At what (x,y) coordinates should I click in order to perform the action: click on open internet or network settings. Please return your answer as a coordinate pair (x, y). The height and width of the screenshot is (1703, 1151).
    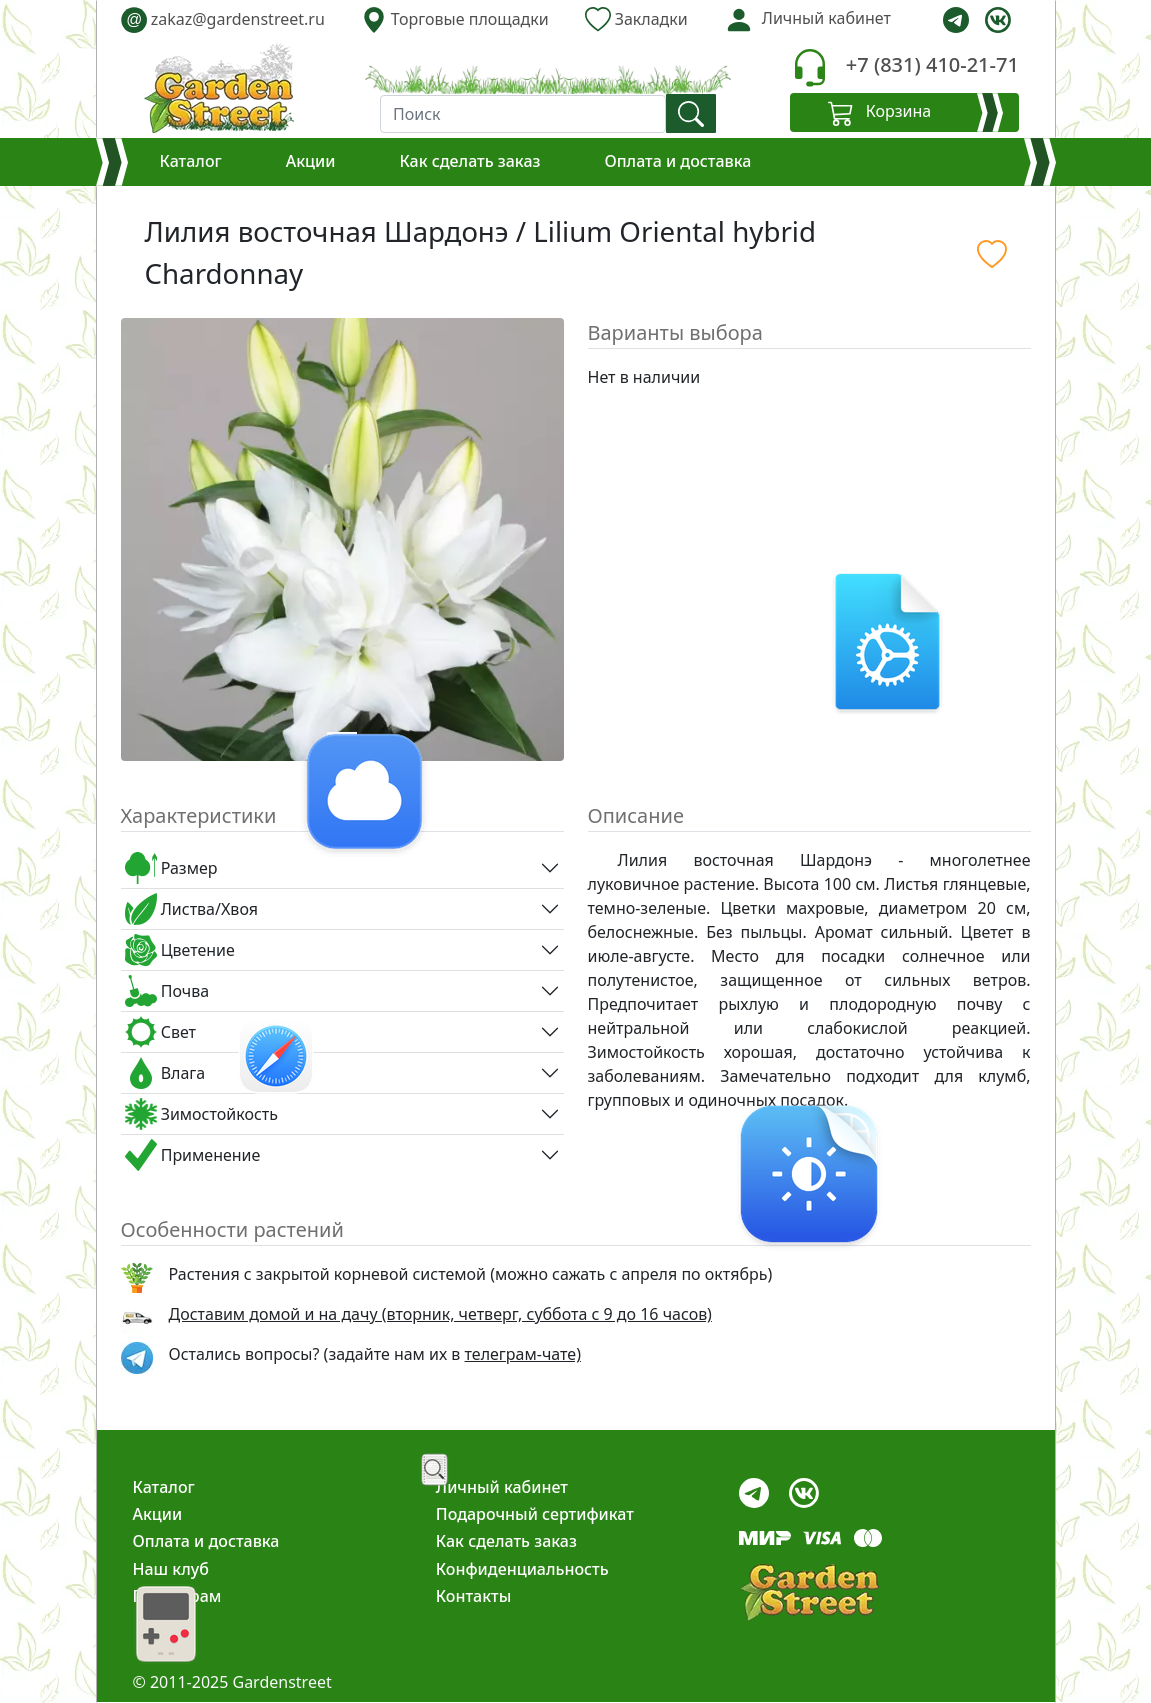
    Looking at the image, I should click on (364, 793).